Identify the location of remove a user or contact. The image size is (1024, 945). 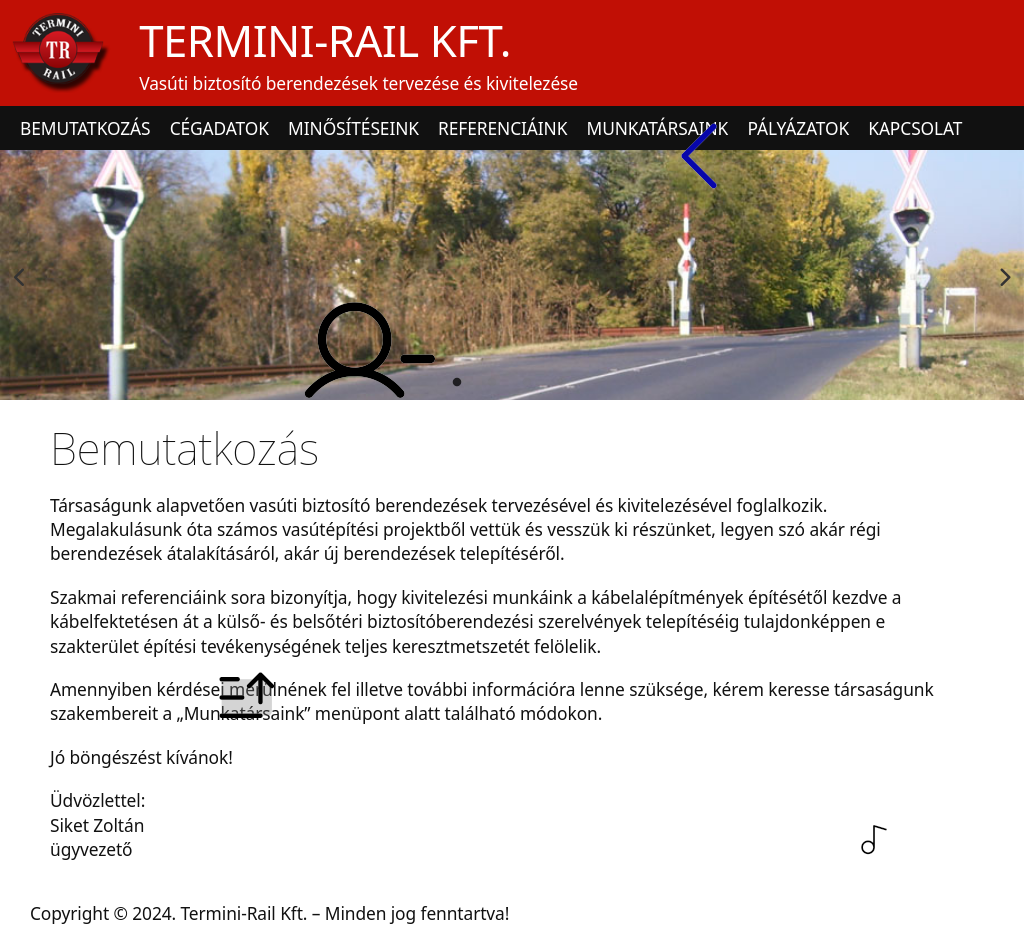
(365, 354).